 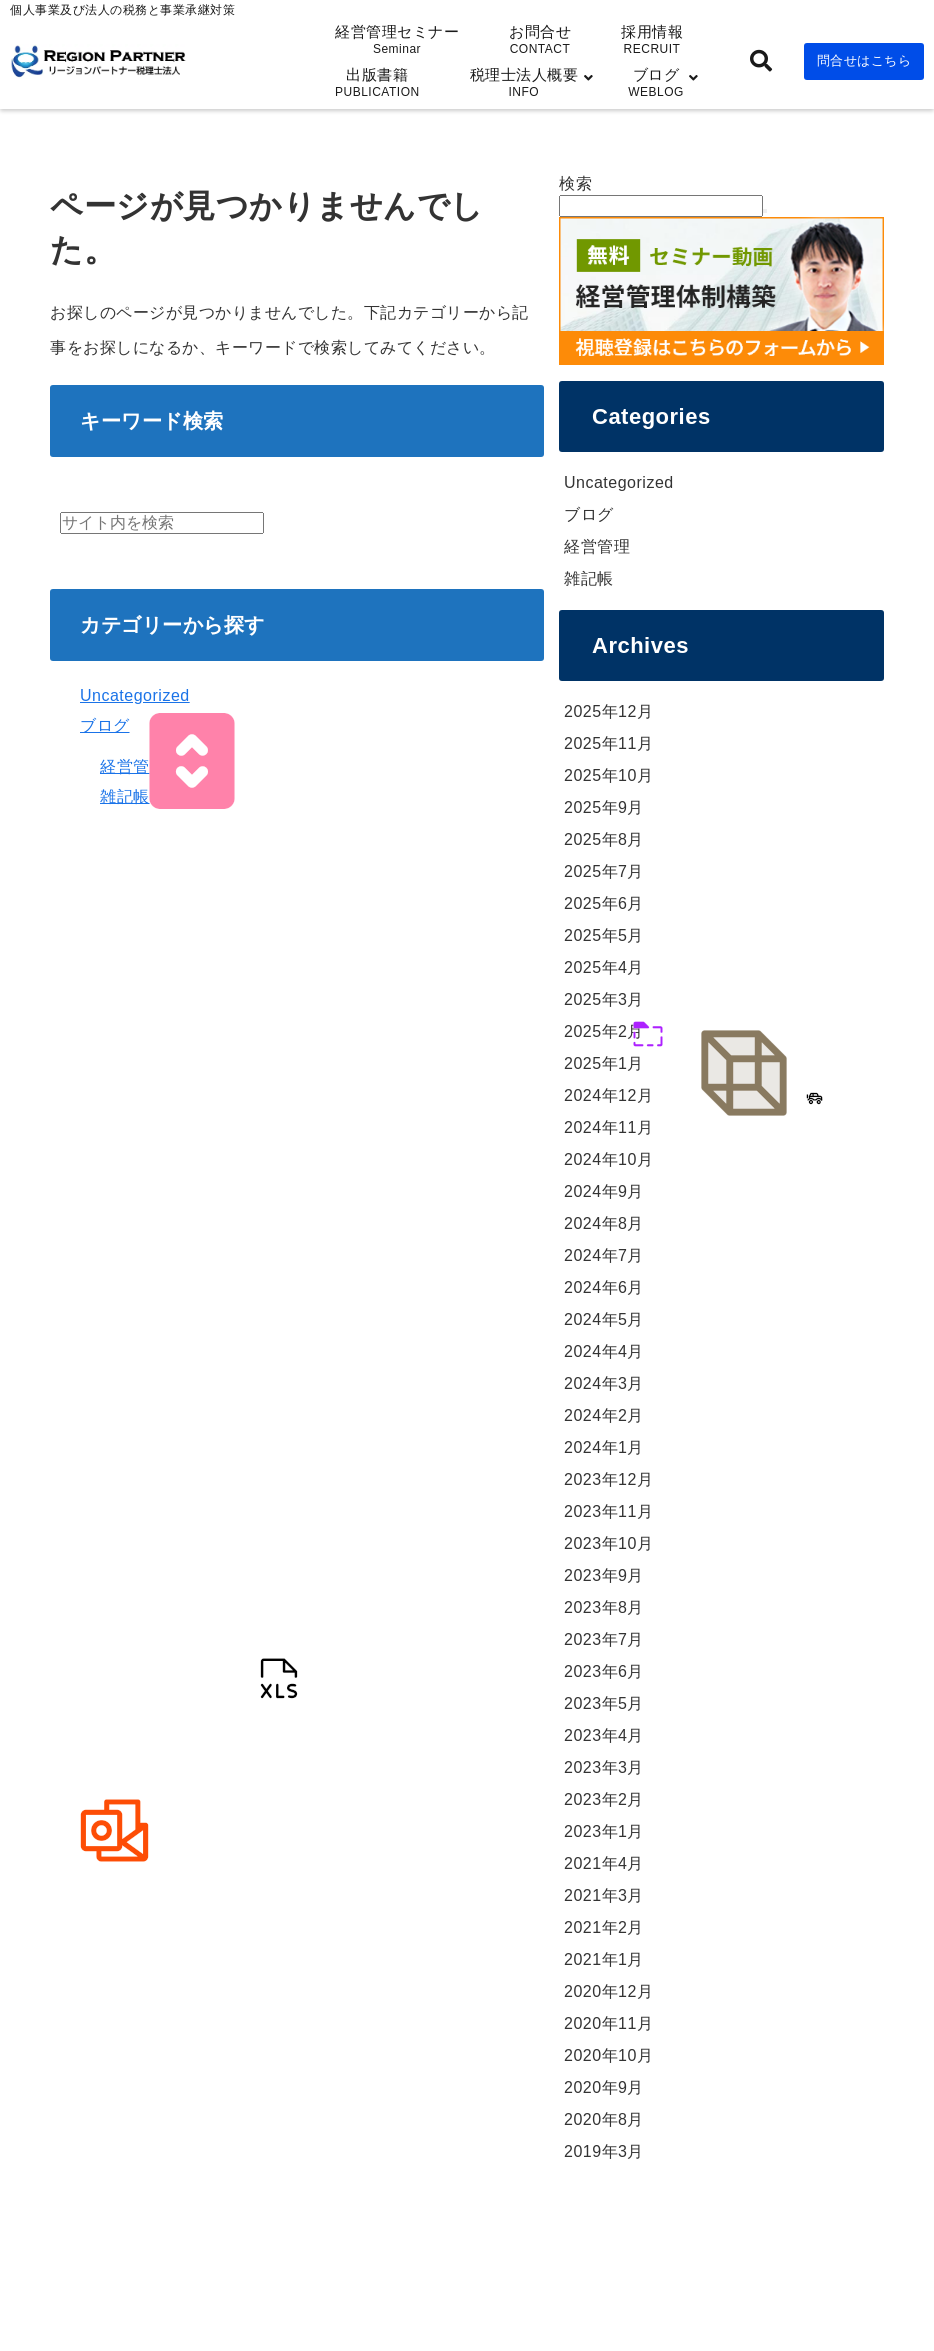 I want to click on open Microsoft Outlook email, so click(x=114, y=1830).